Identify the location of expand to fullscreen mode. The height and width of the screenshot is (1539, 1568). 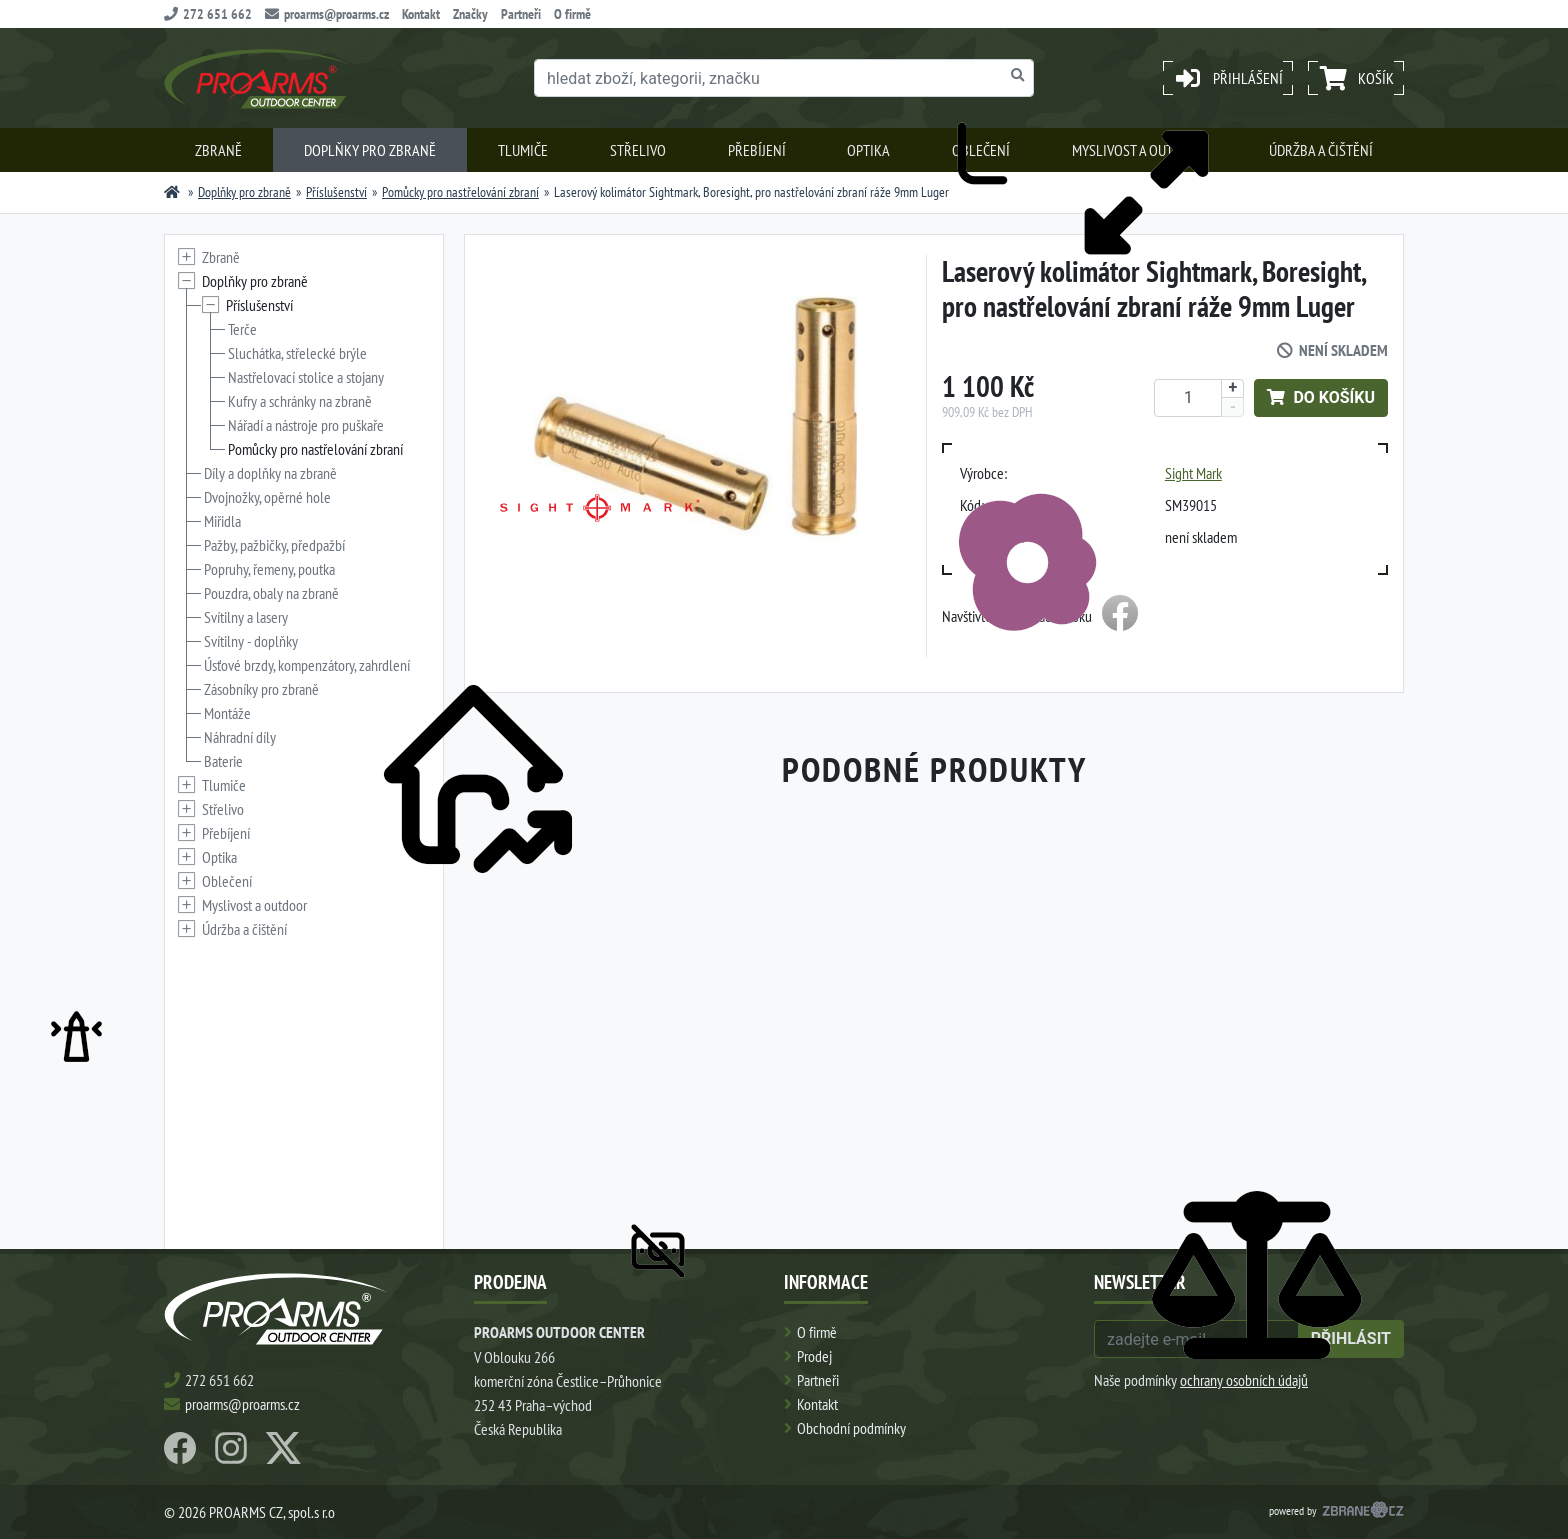
(1146, 192).